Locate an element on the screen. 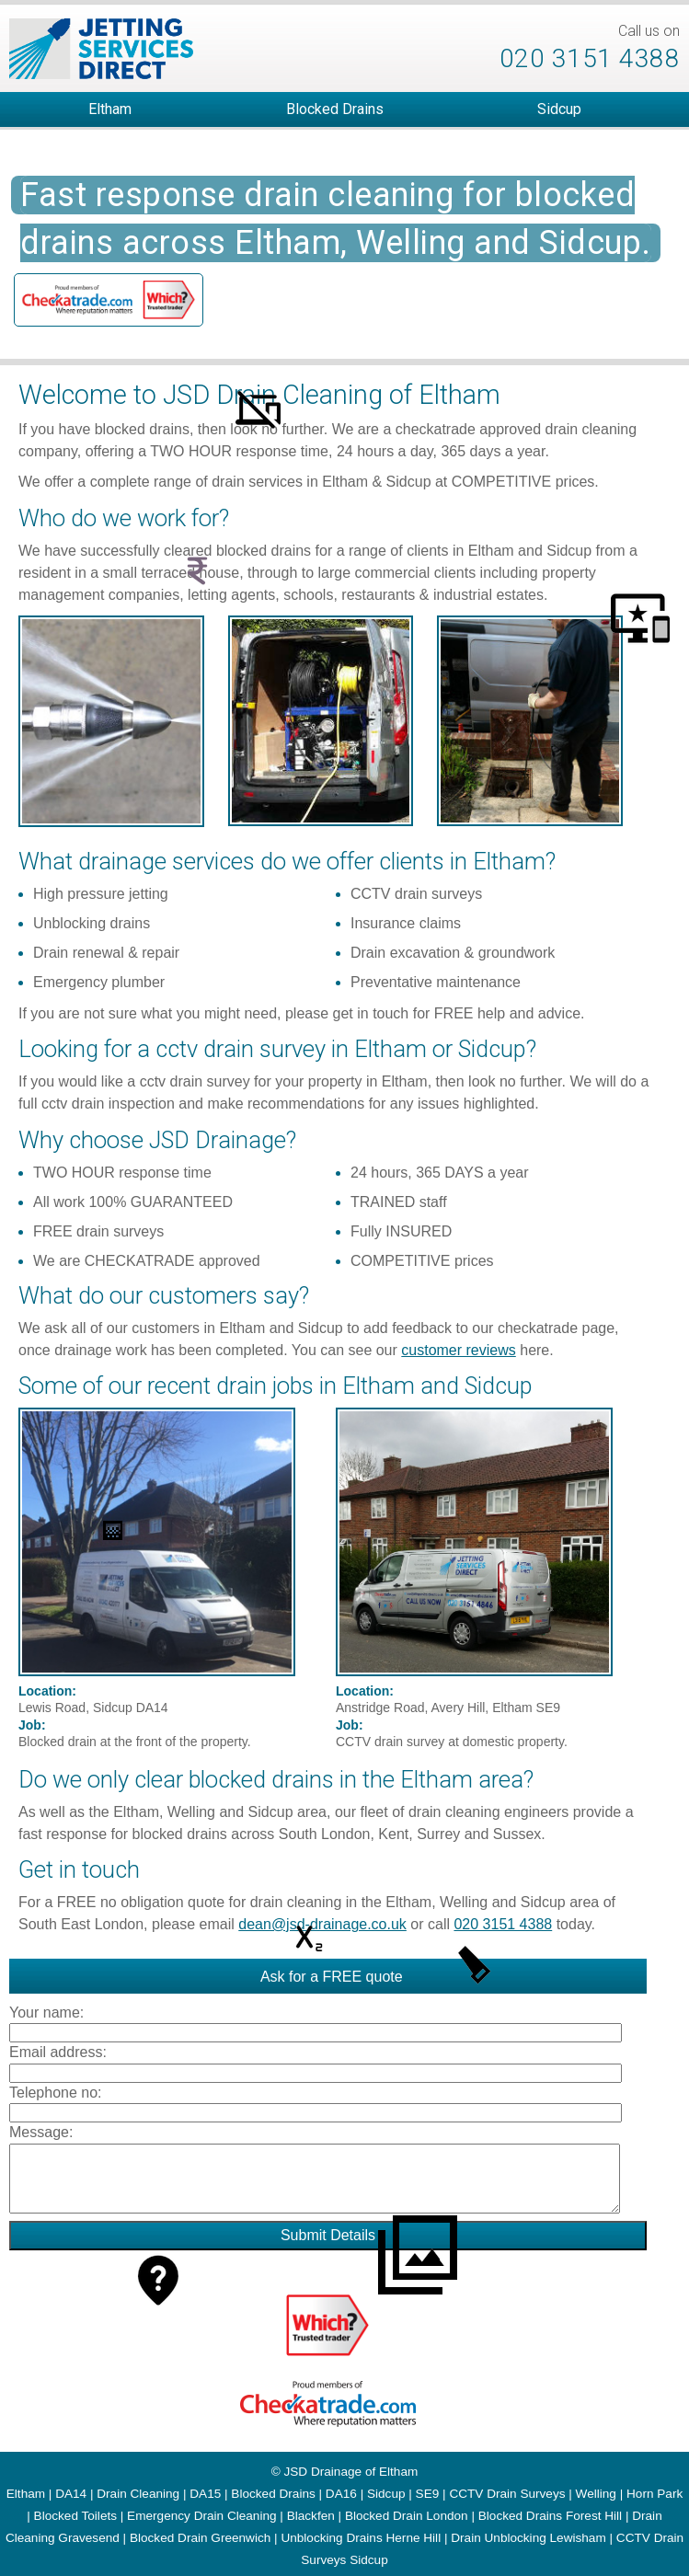  view price in indian rupees is located at coordinates (197, 570).